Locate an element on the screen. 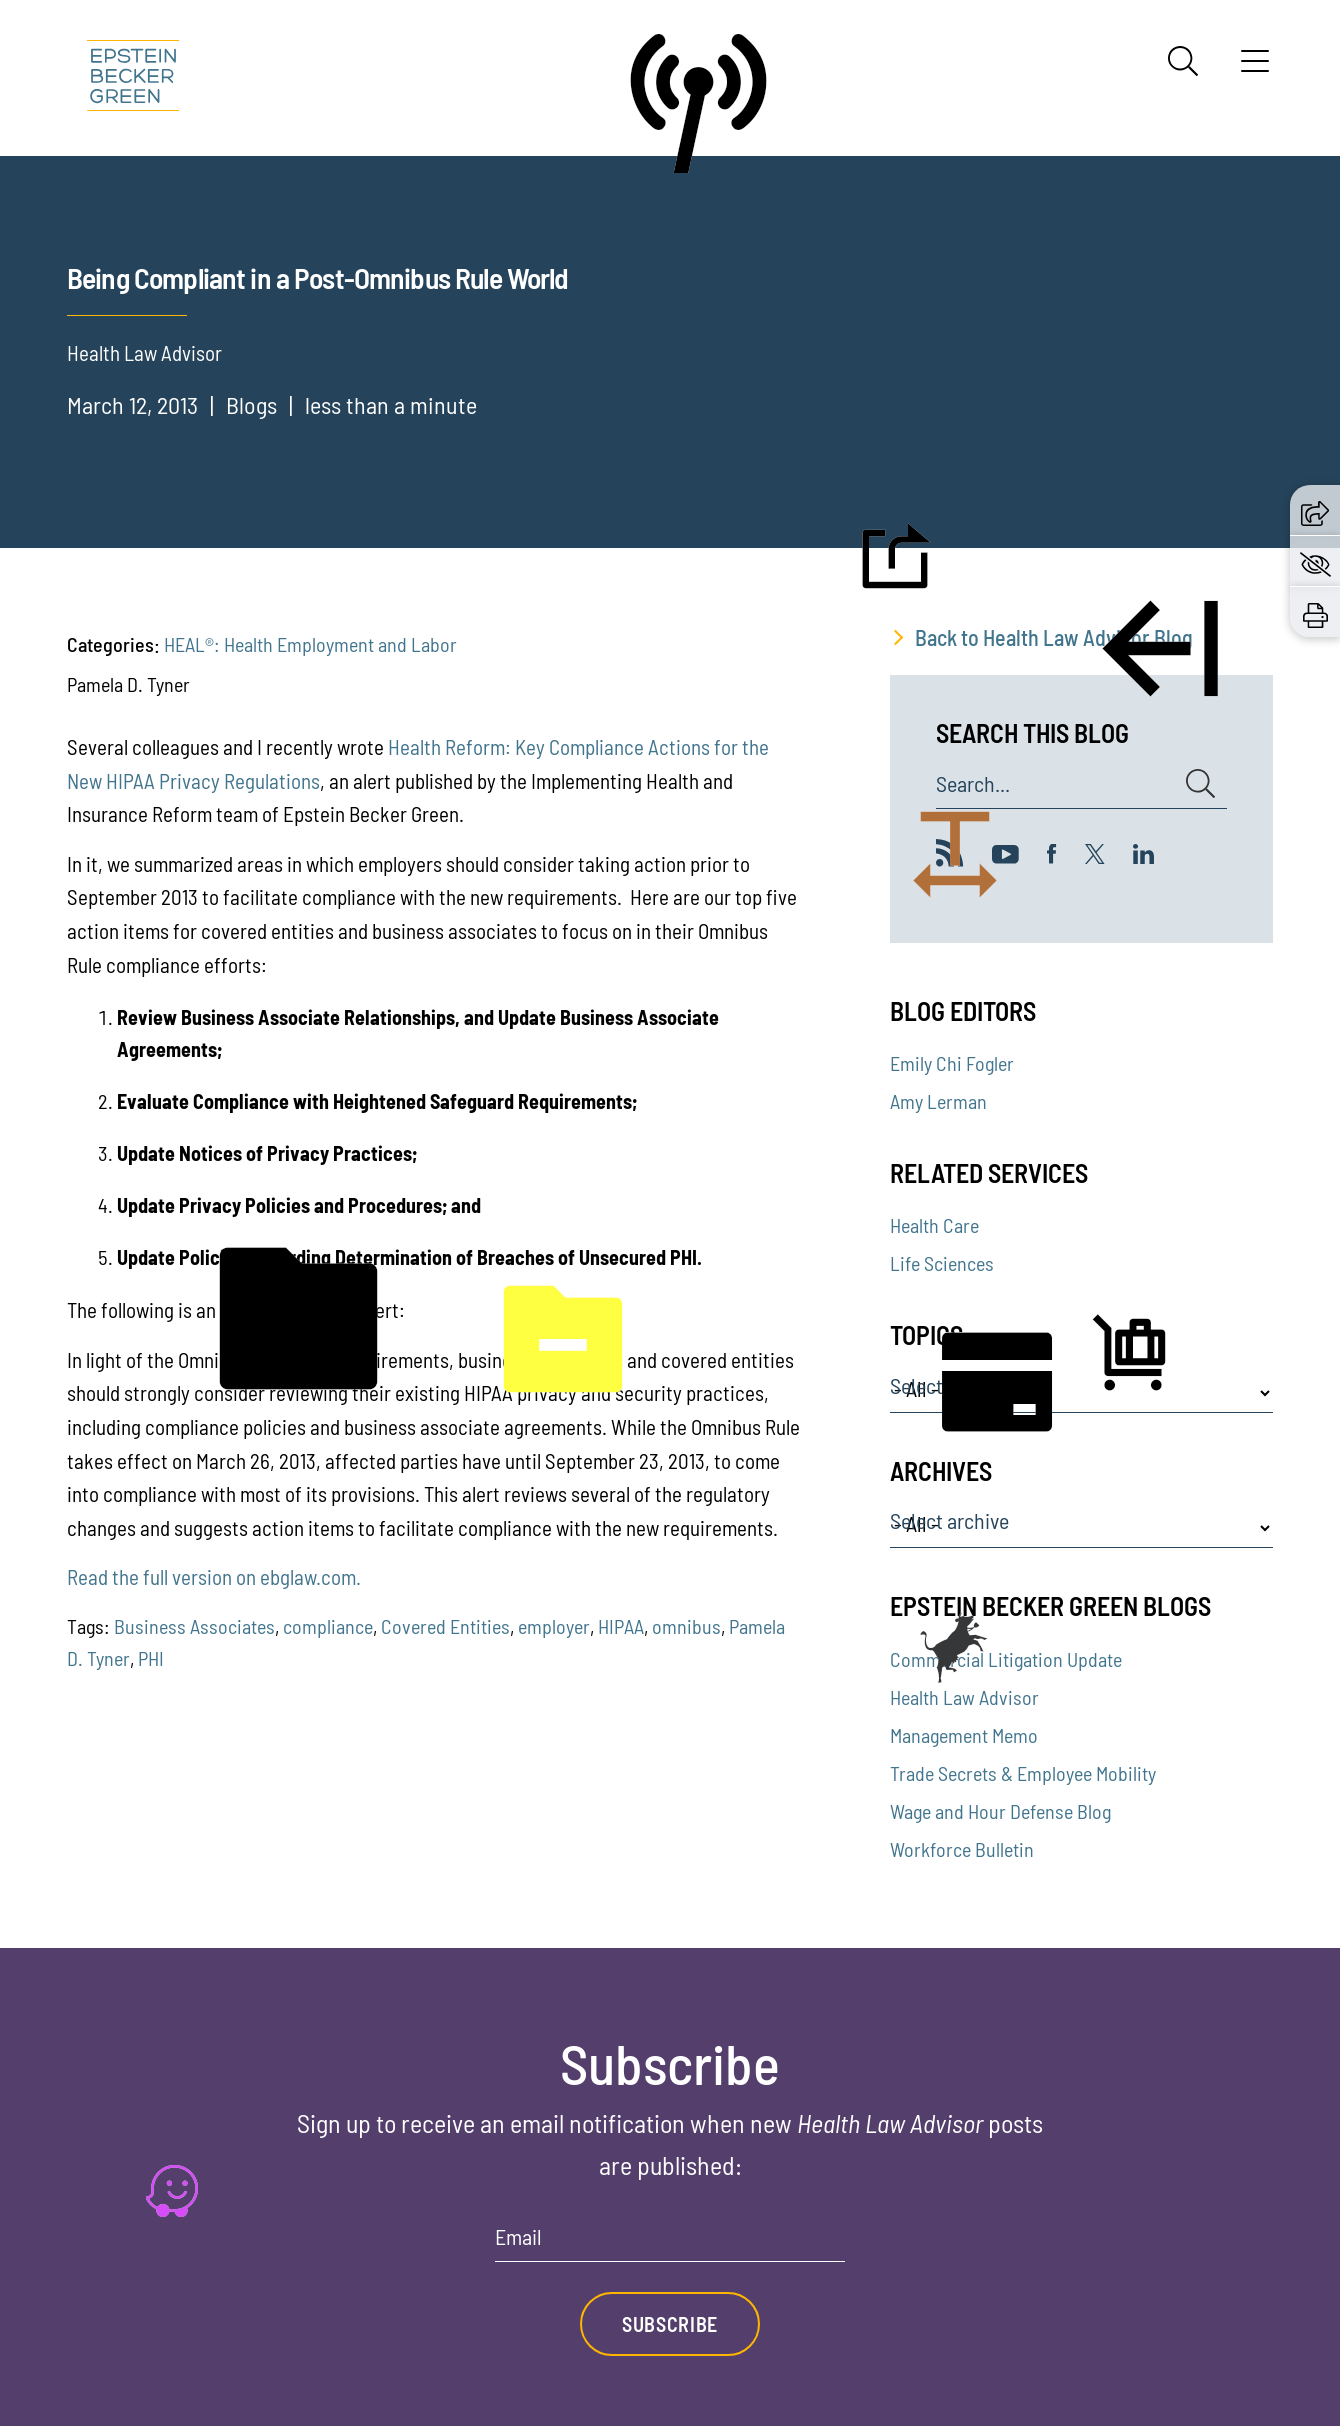  open file folder is located at coordinates (298, 1318).